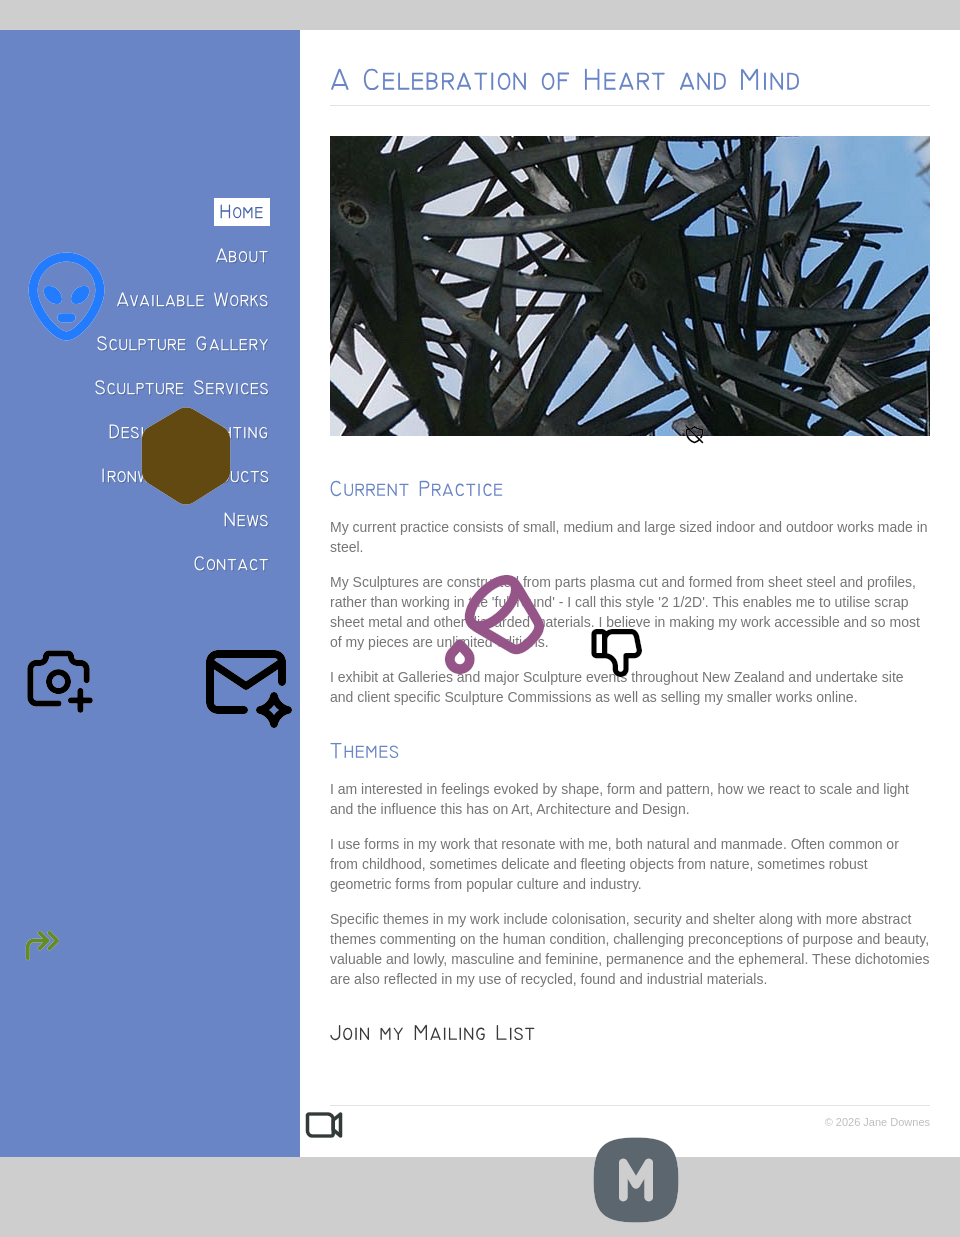  Describe the element at coordinates (58, 678) in the screenshot. I see `add a new photo` at that location.